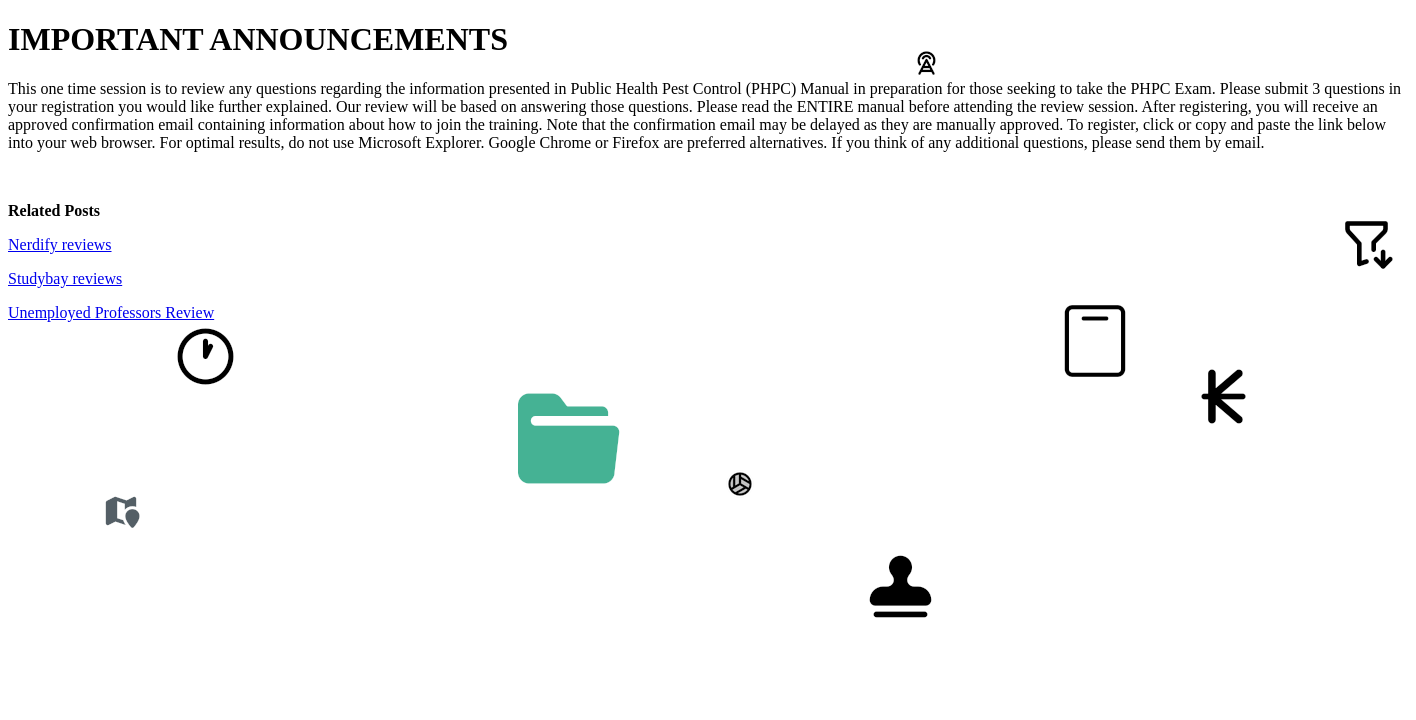 This screenshot has height=720, width=1416. I want to click on view map with marked location, so click(121, 511).